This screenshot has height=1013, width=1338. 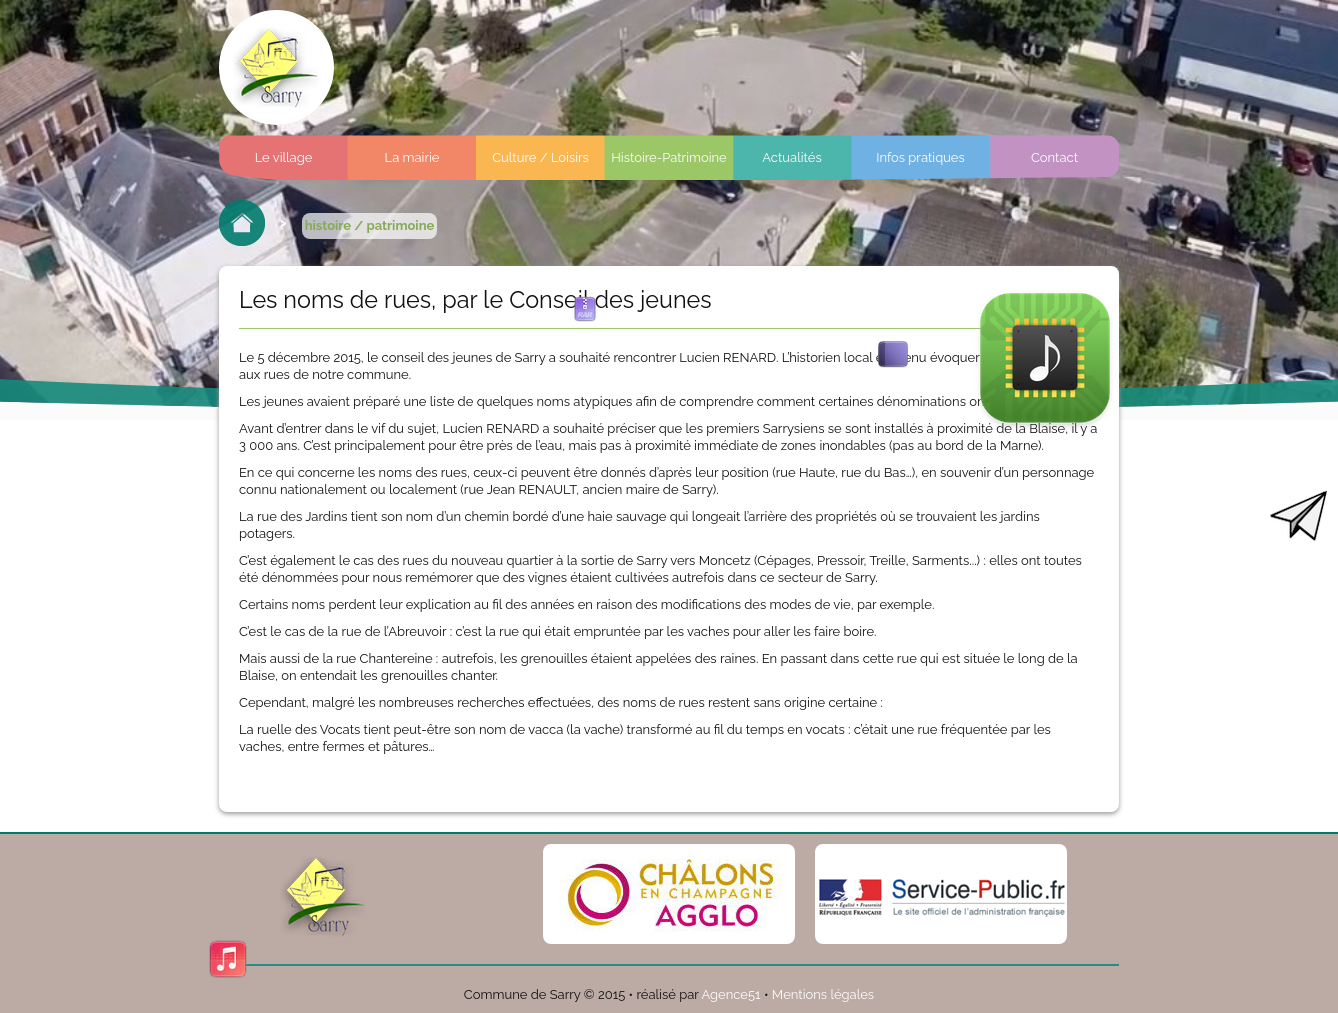 I want to click on open the music player app, so click(x=228, y=959).